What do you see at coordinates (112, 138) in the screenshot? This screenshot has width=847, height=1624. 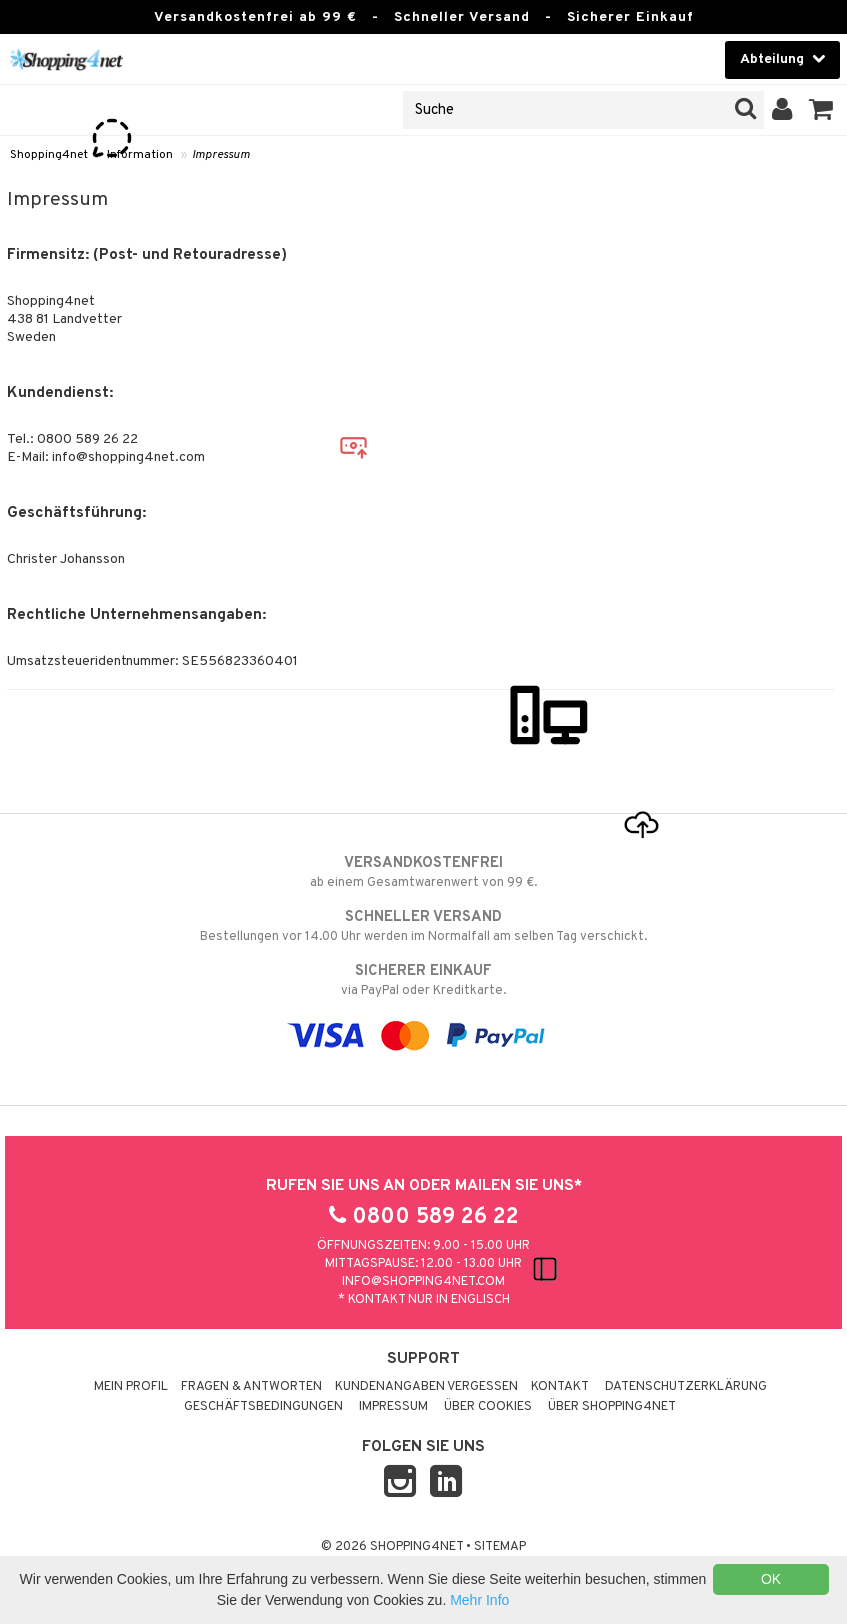 I see `message sending in progress` at bounding box center [112, 138].